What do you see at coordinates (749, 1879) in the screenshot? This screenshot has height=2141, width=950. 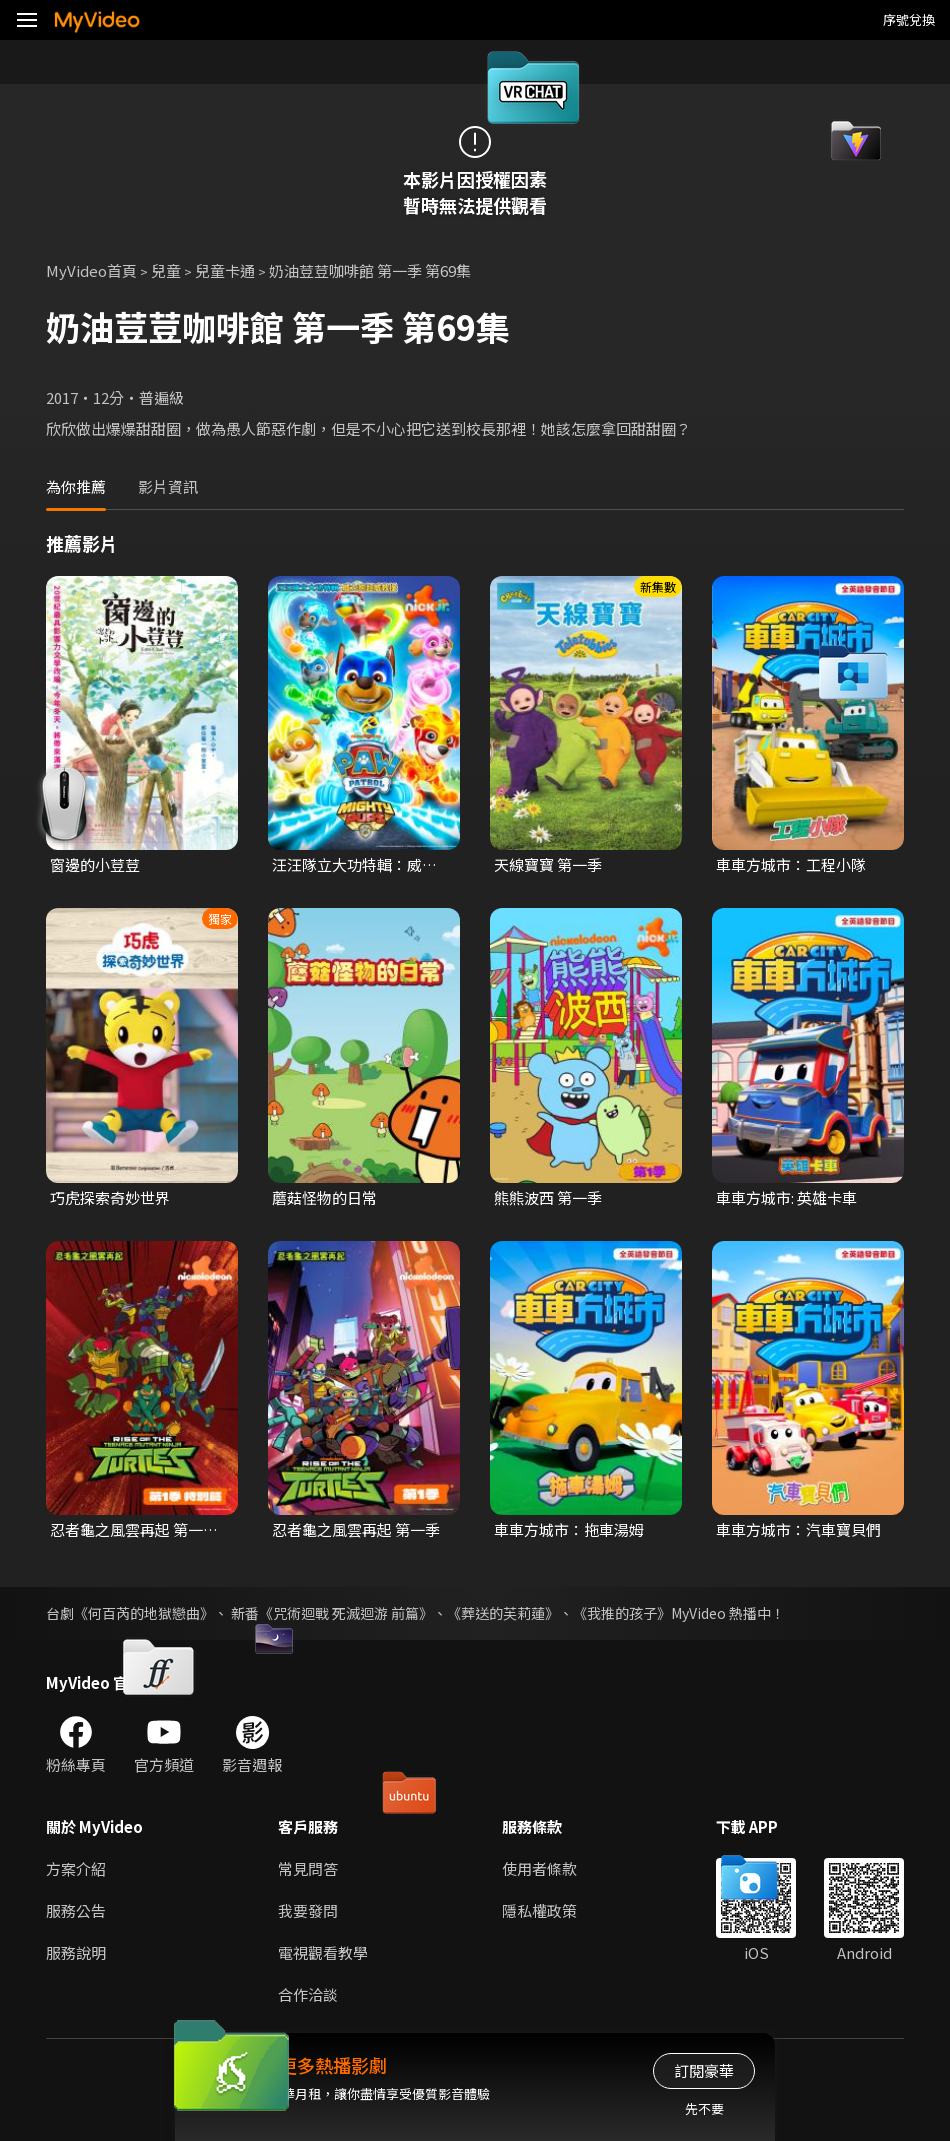 I see `folder containing NuGet packages` at bounding box center [749, 1879].